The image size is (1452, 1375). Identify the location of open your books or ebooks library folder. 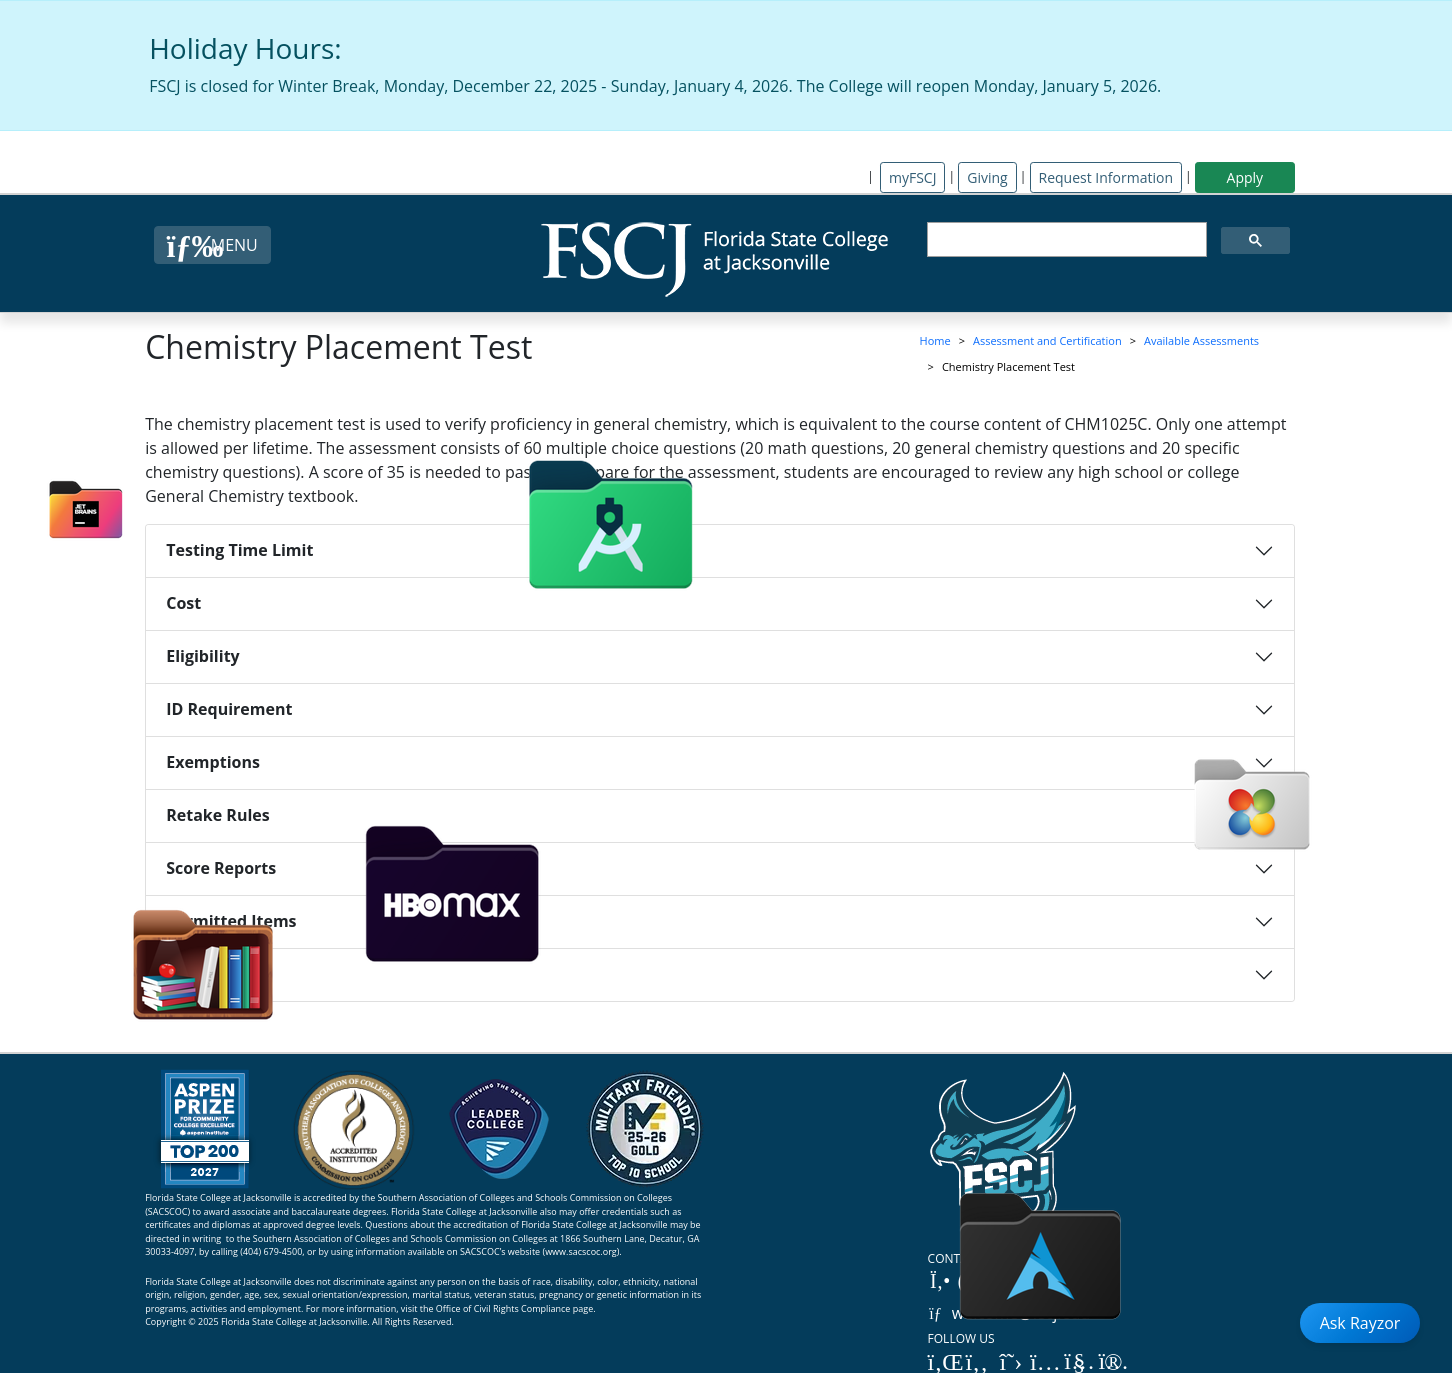
(202, 968).